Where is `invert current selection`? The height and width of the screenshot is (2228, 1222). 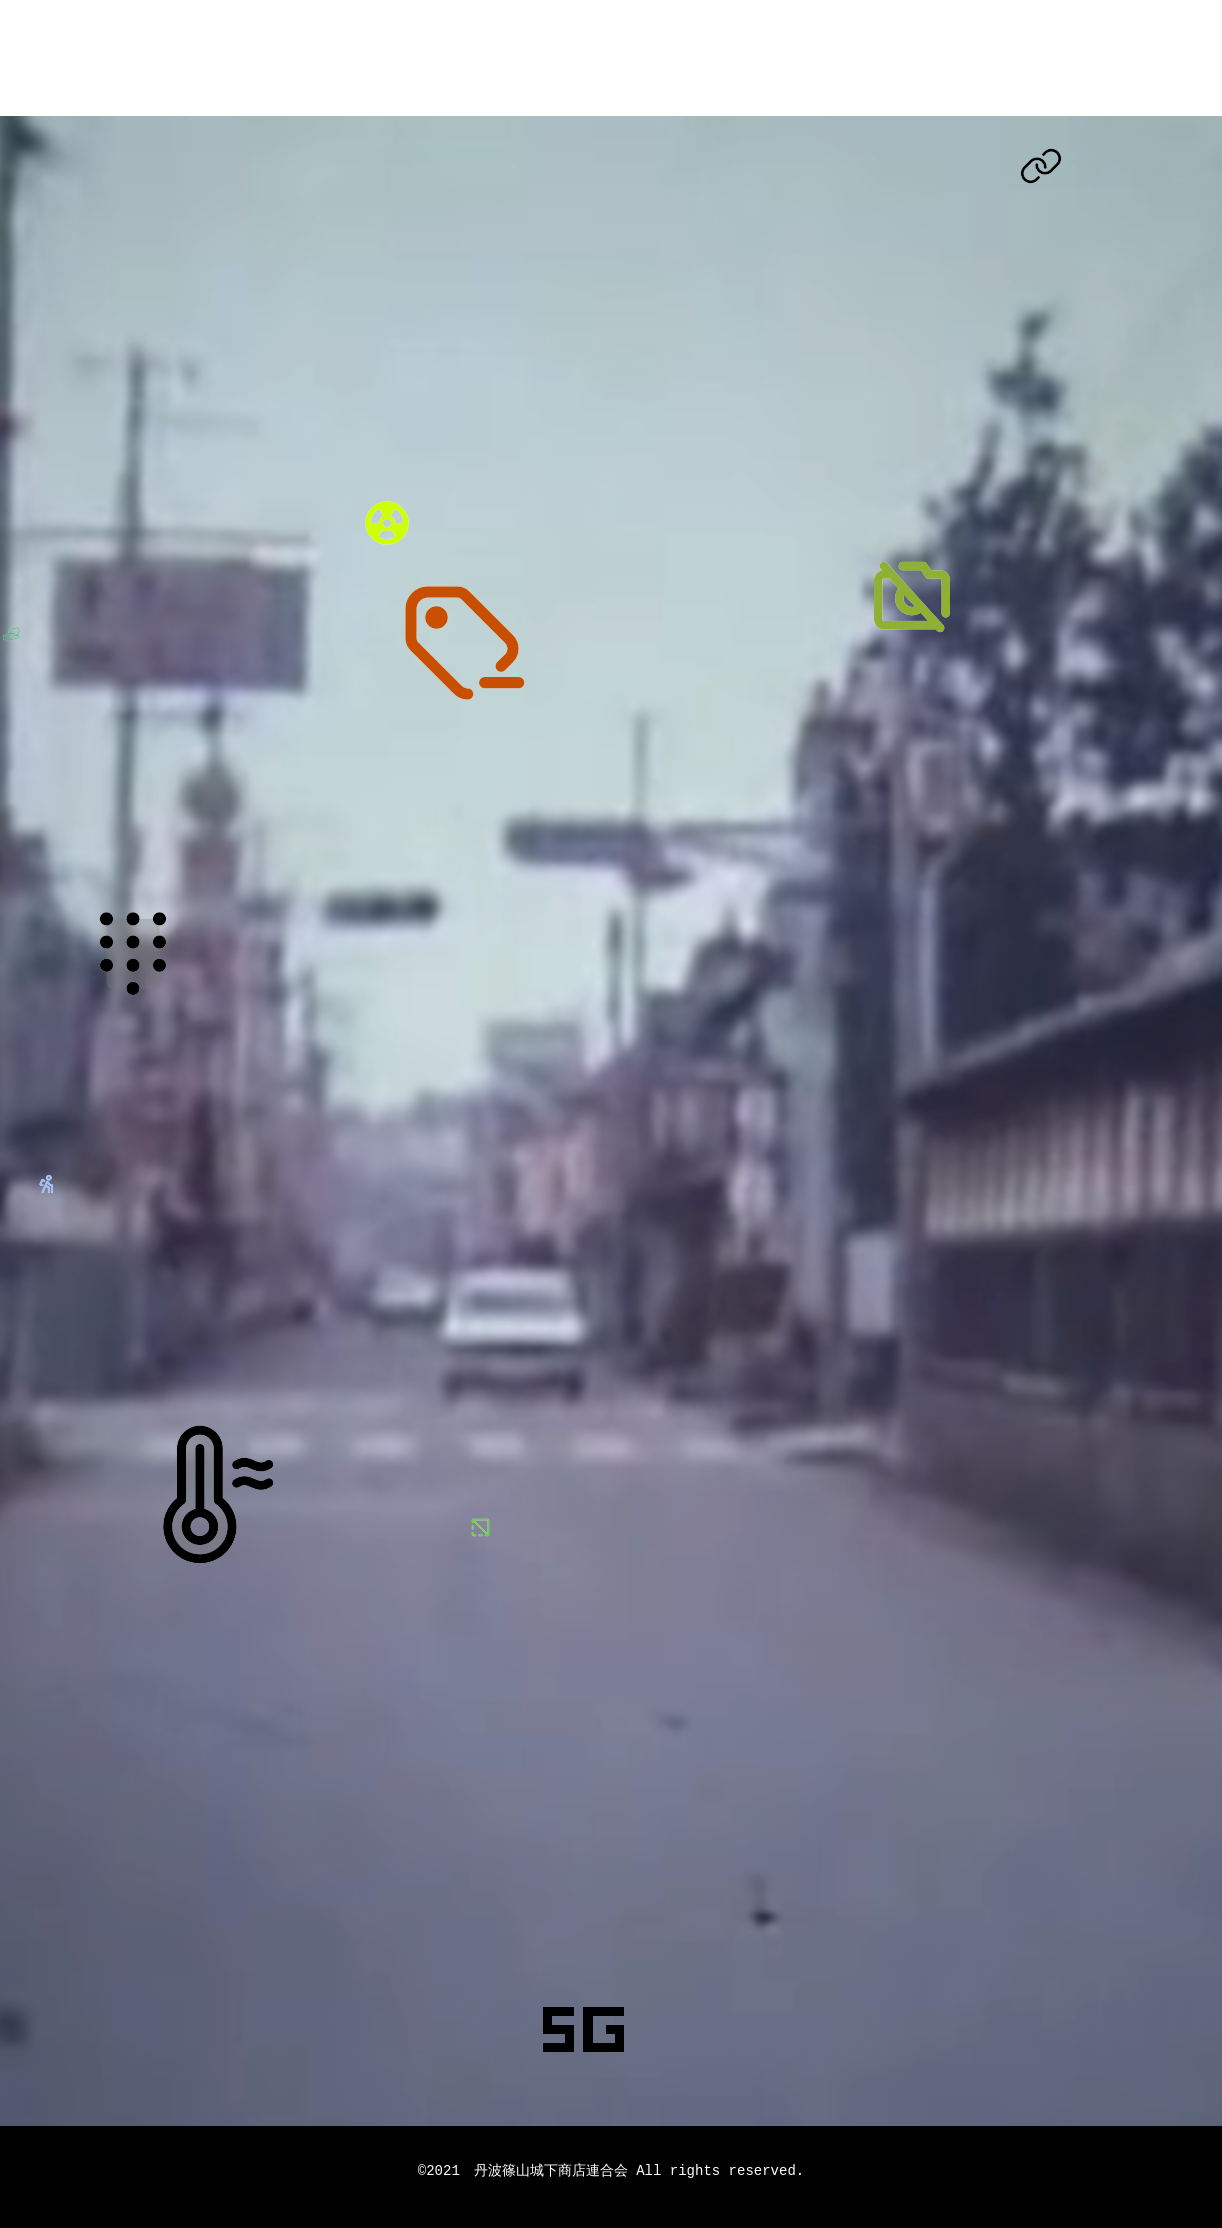 invert current selection is located at coordinates (480, 1527).